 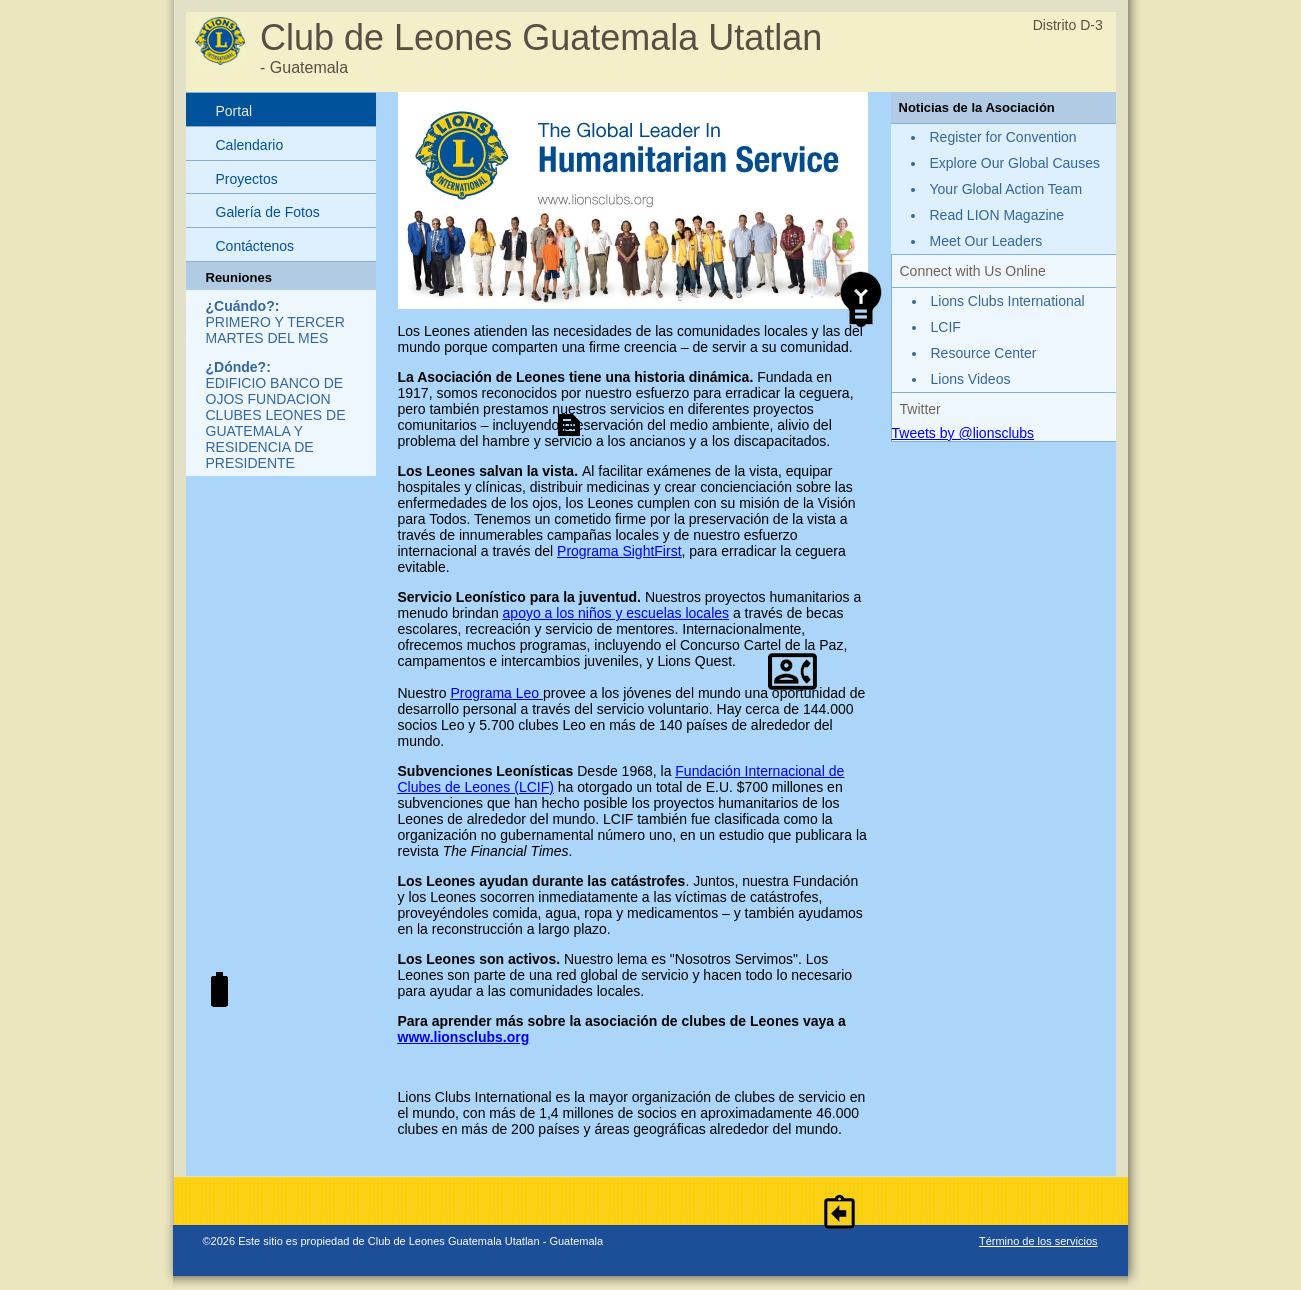 I want to click on return or send back an assignment, so click(x=839, y=1213).